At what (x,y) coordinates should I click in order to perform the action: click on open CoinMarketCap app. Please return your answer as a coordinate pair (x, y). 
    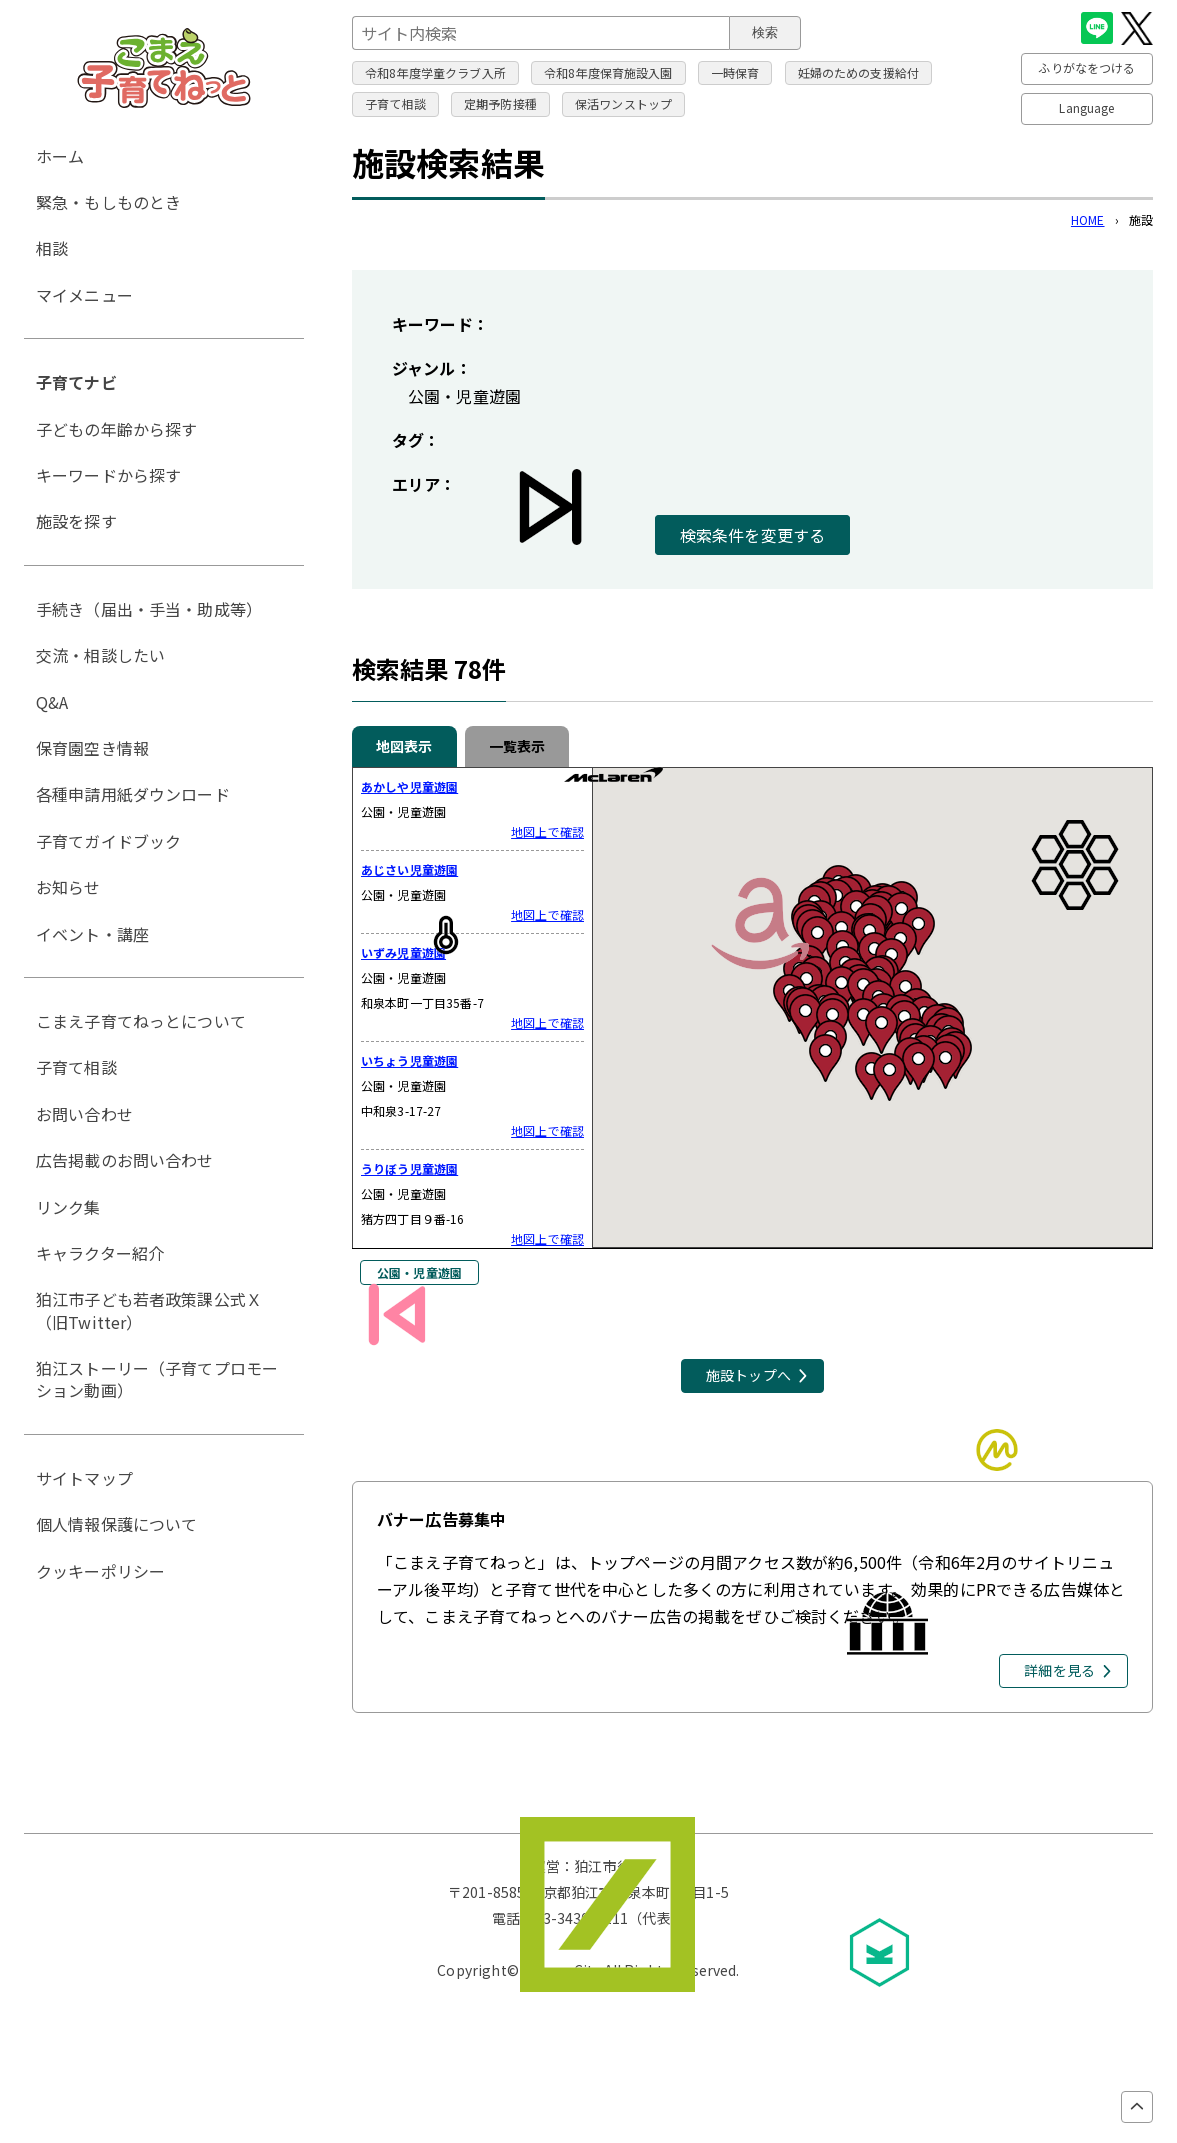
    Looking at the image, I should click on (997, 1450).